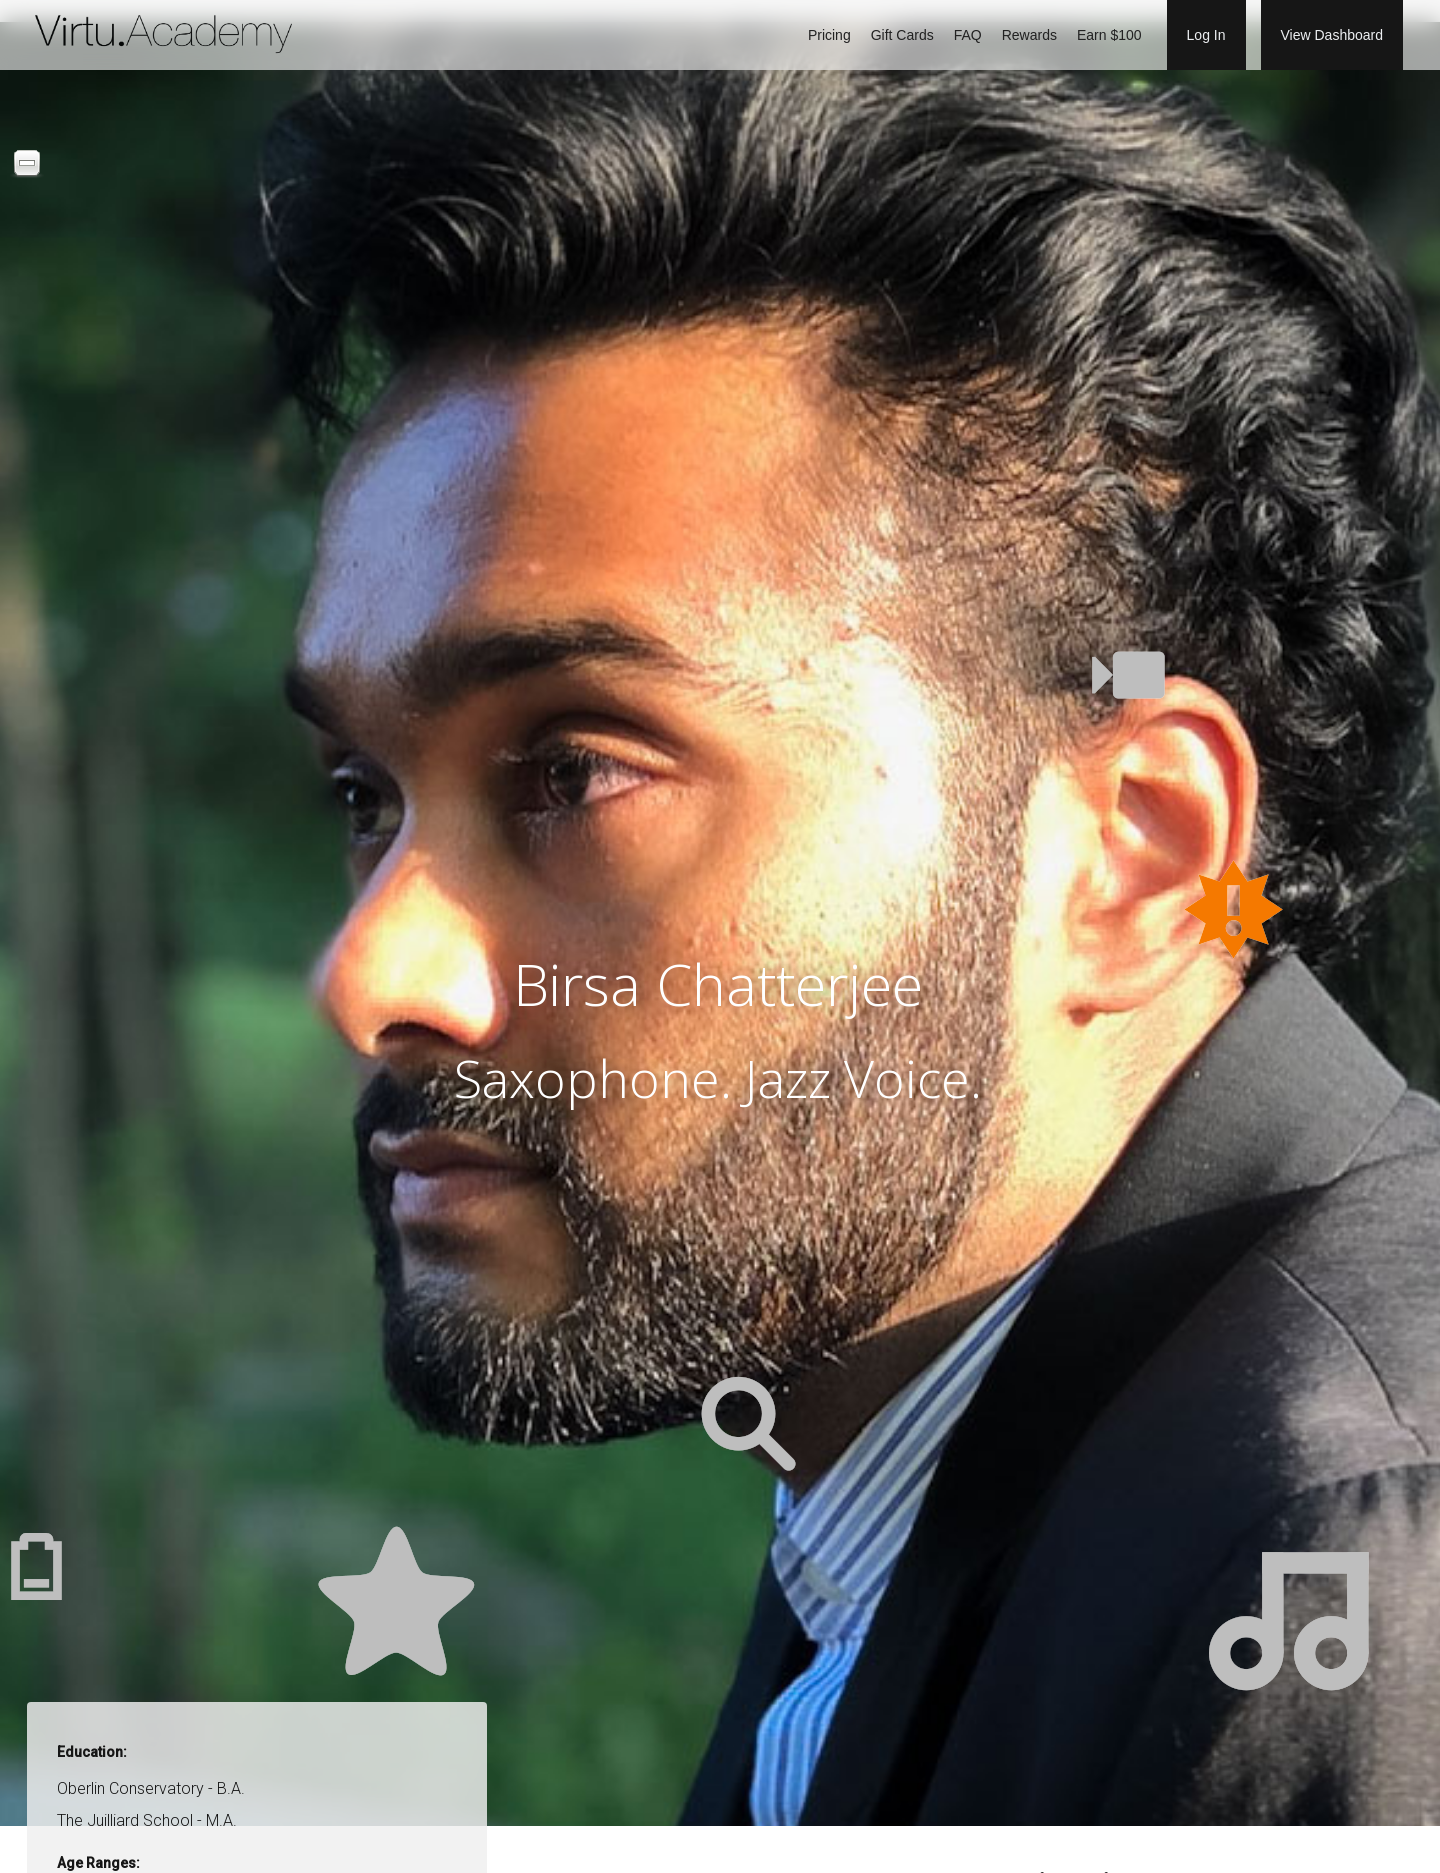  What do you see at coordinates (1233, 909) in the screenshot?
I see `indicates a critical software update is available` at bounding box center [1233, 909].